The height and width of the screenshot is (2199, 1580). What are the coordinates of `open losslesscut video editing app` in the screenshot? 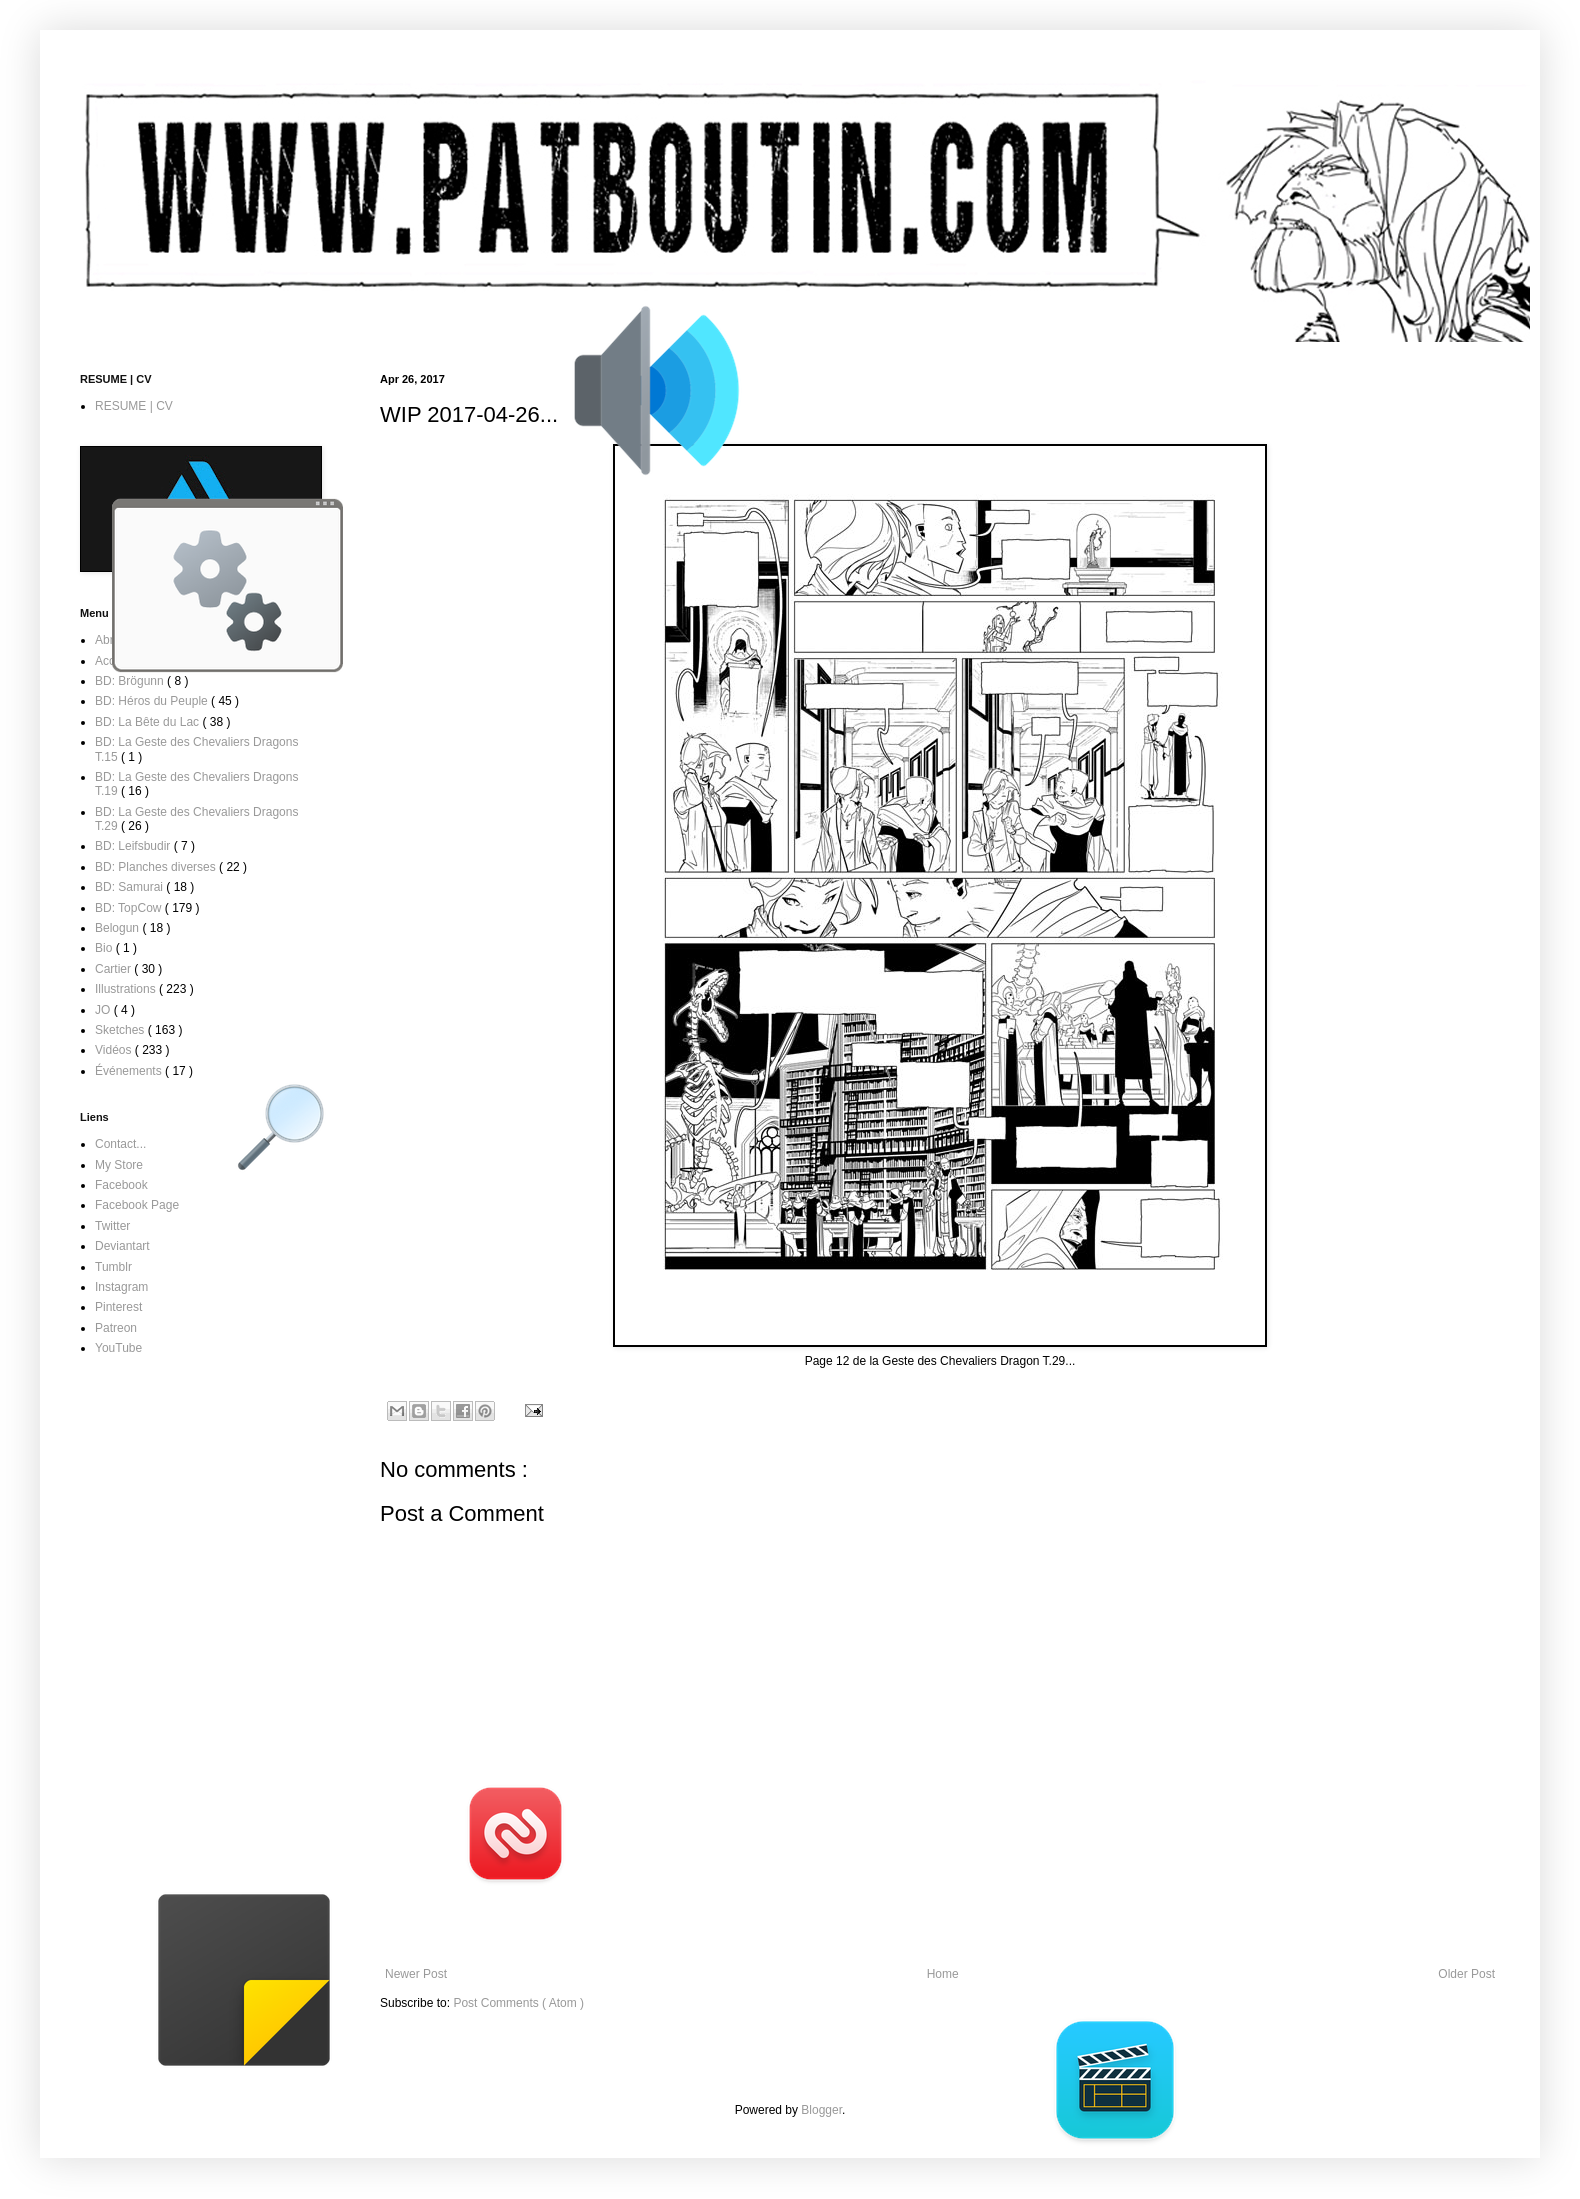 It's located at (1115, 2080).